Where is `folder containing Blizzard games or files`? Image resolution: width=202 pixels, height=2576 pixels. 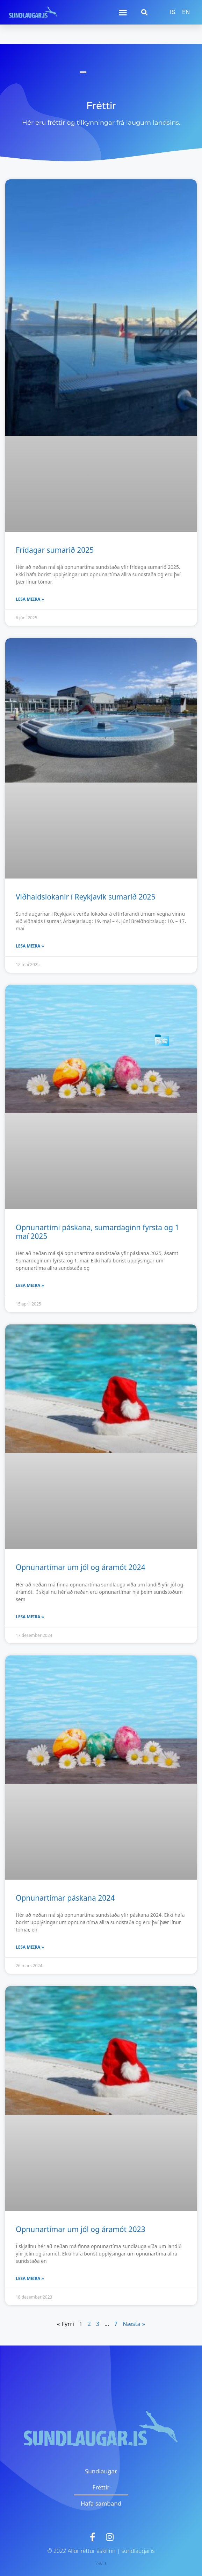 folder containing Blizzard games or files is located at coordinates (162, 1040).